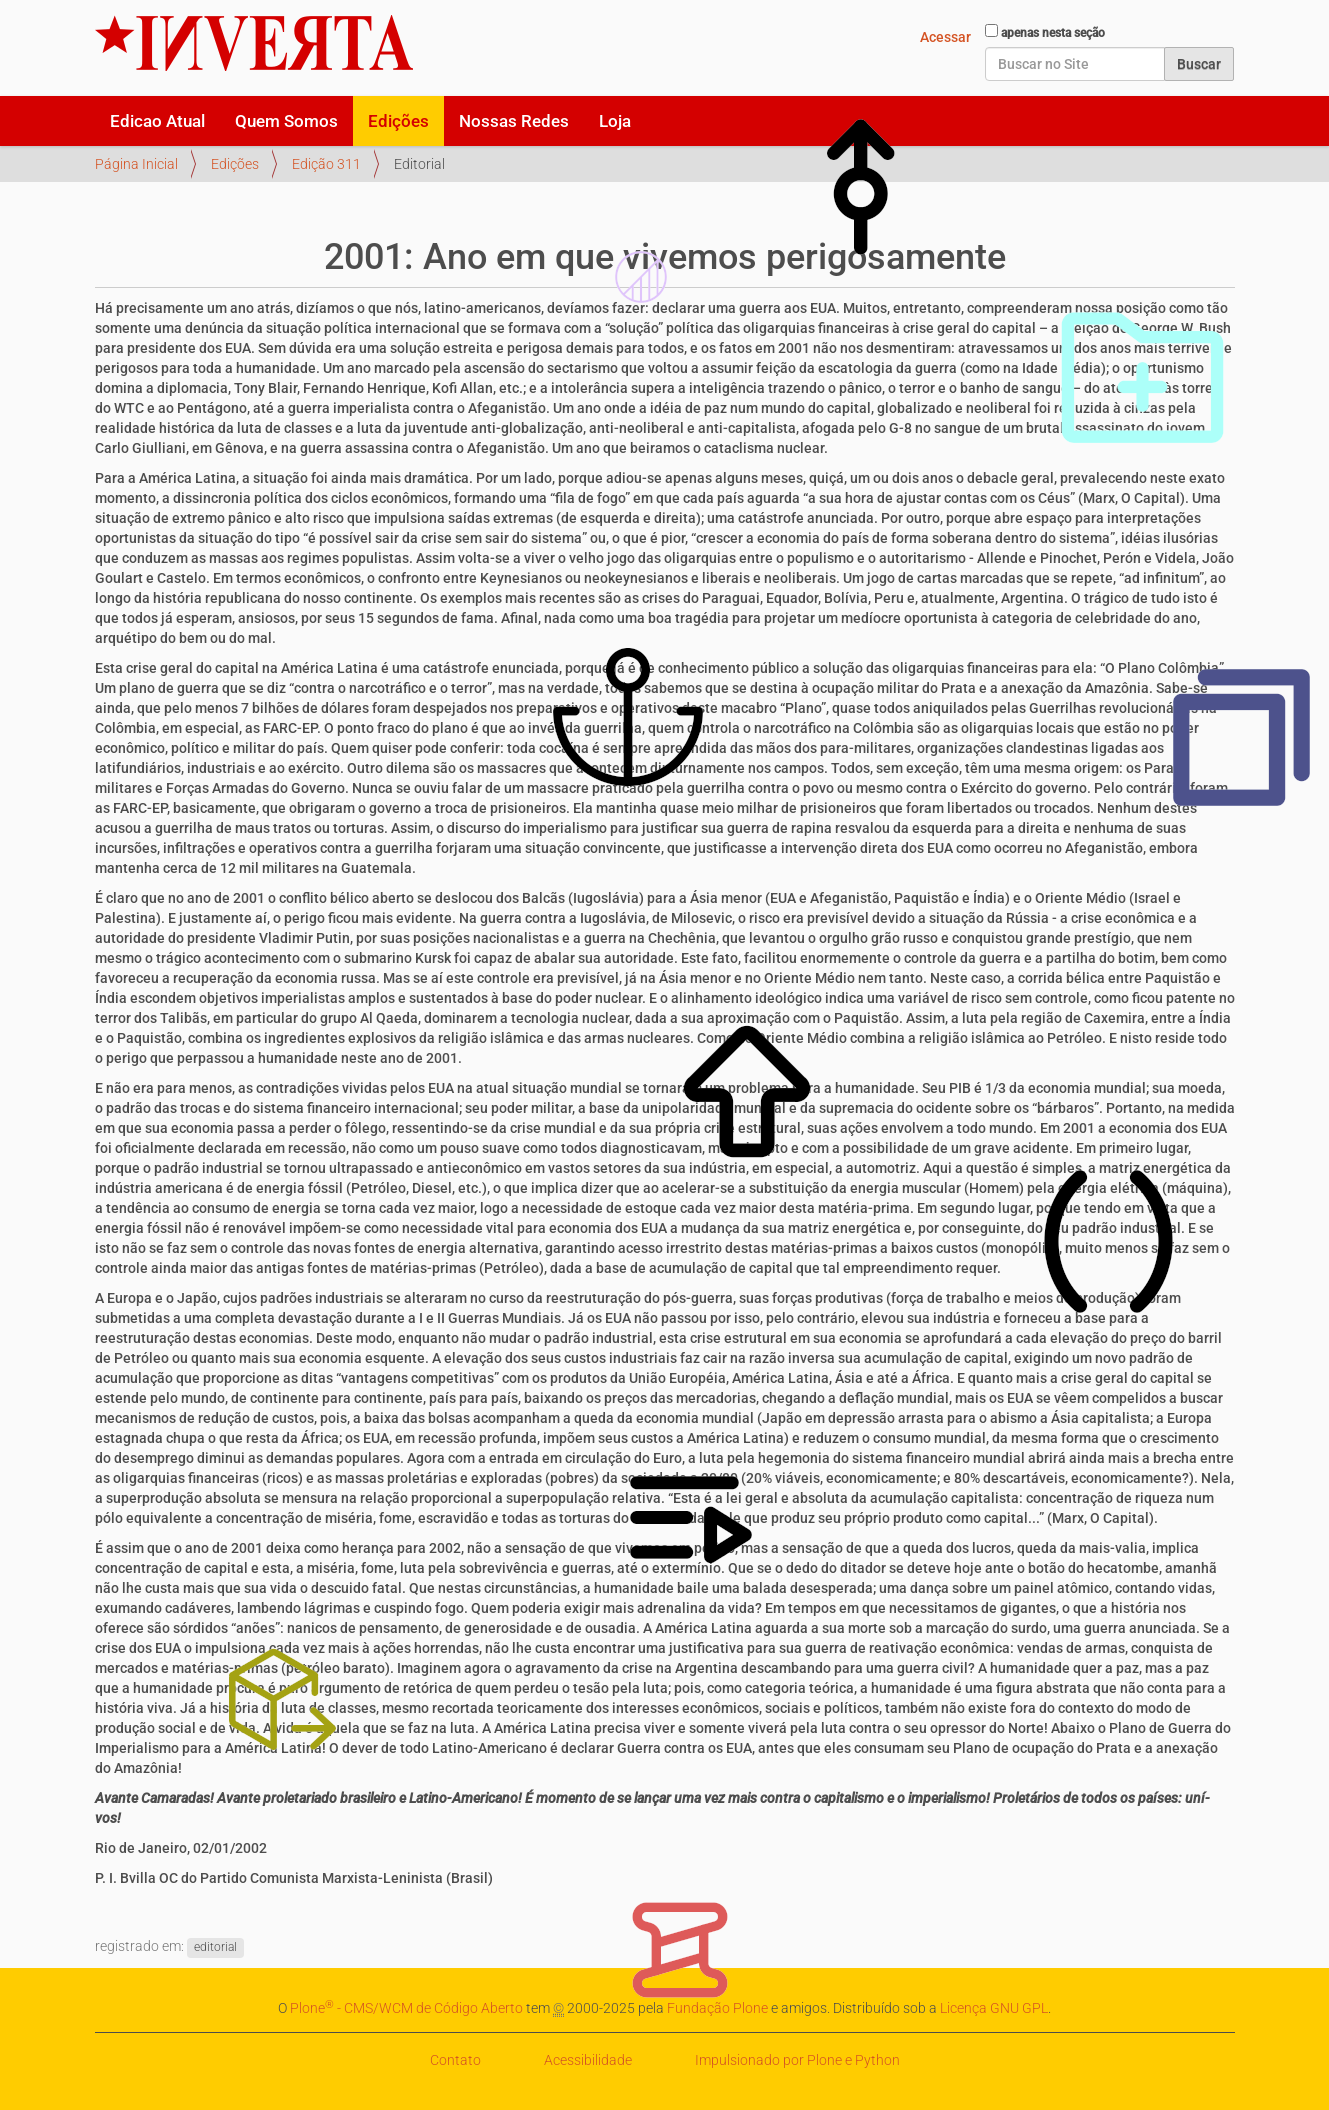  What do you see at coordinates (680, 1950) in the screenshot?
I see `thread or sewing-related tools` at bounding box center [680, 1950].